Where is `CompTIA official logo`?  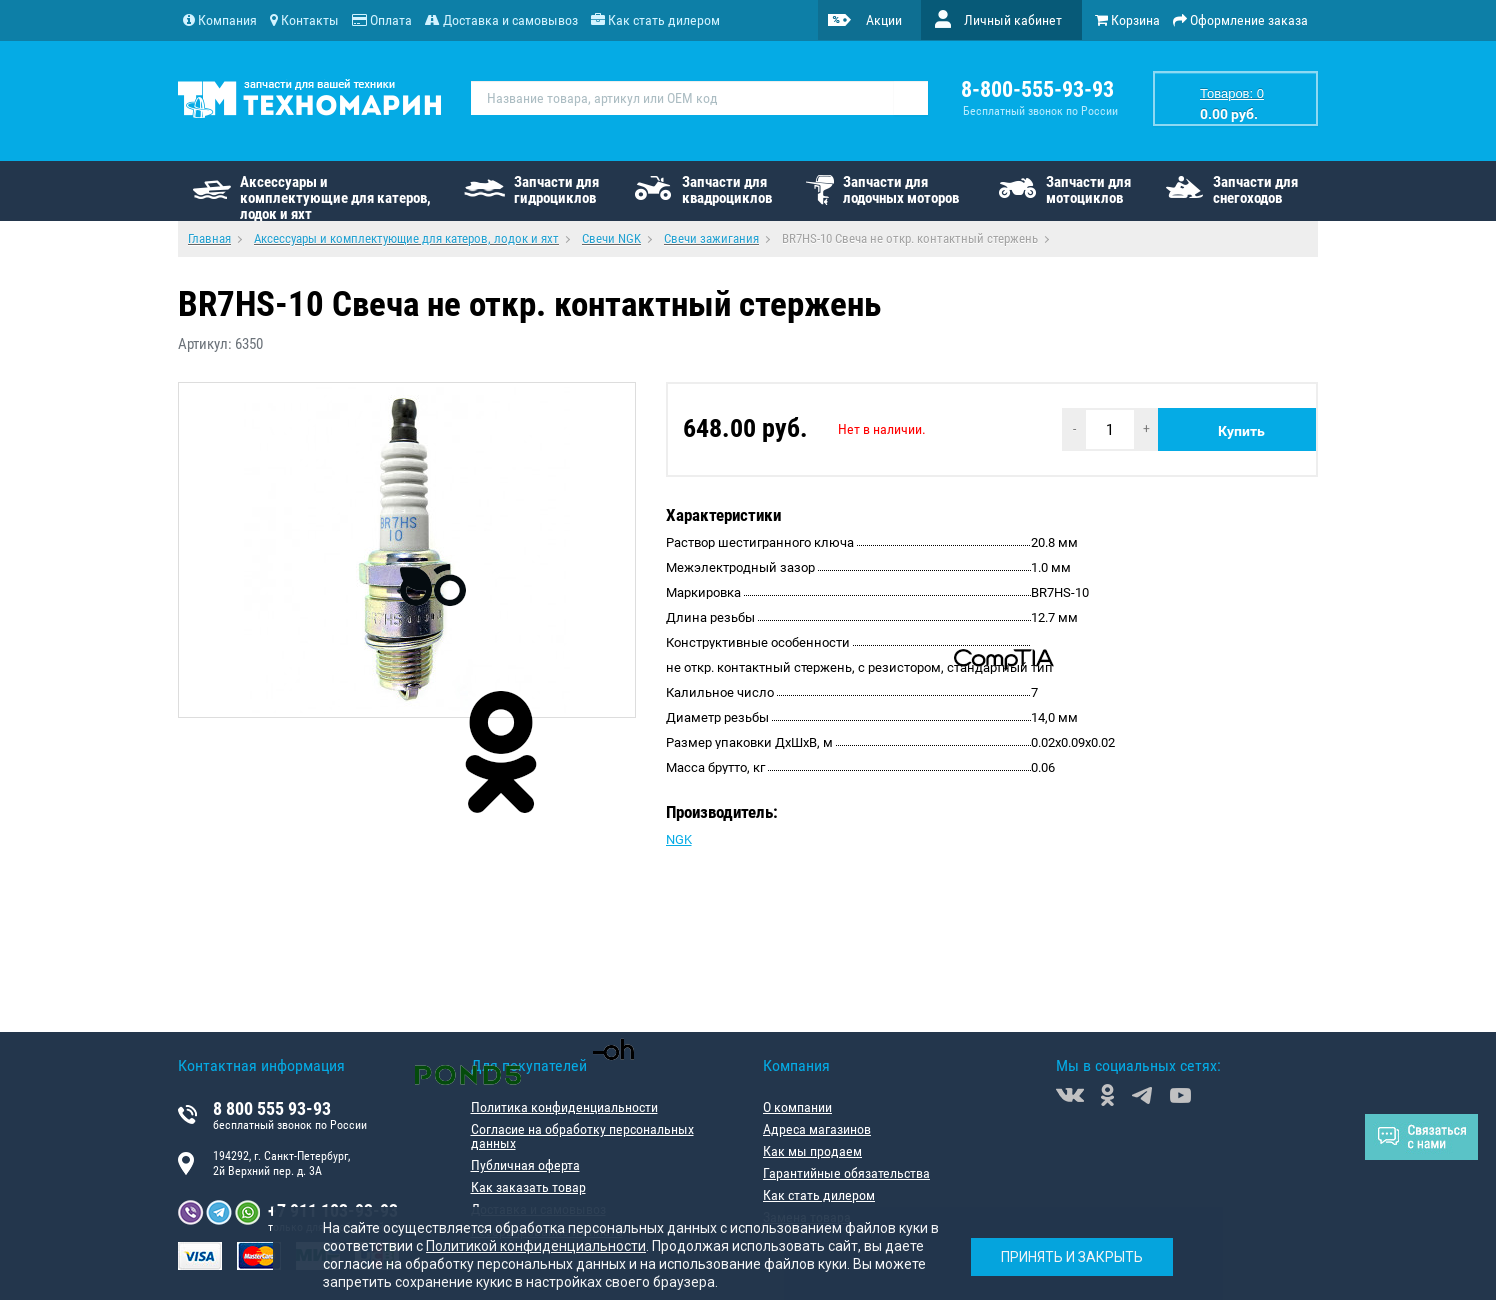 CompTIA official logo is located at coordinates (1004, 660).